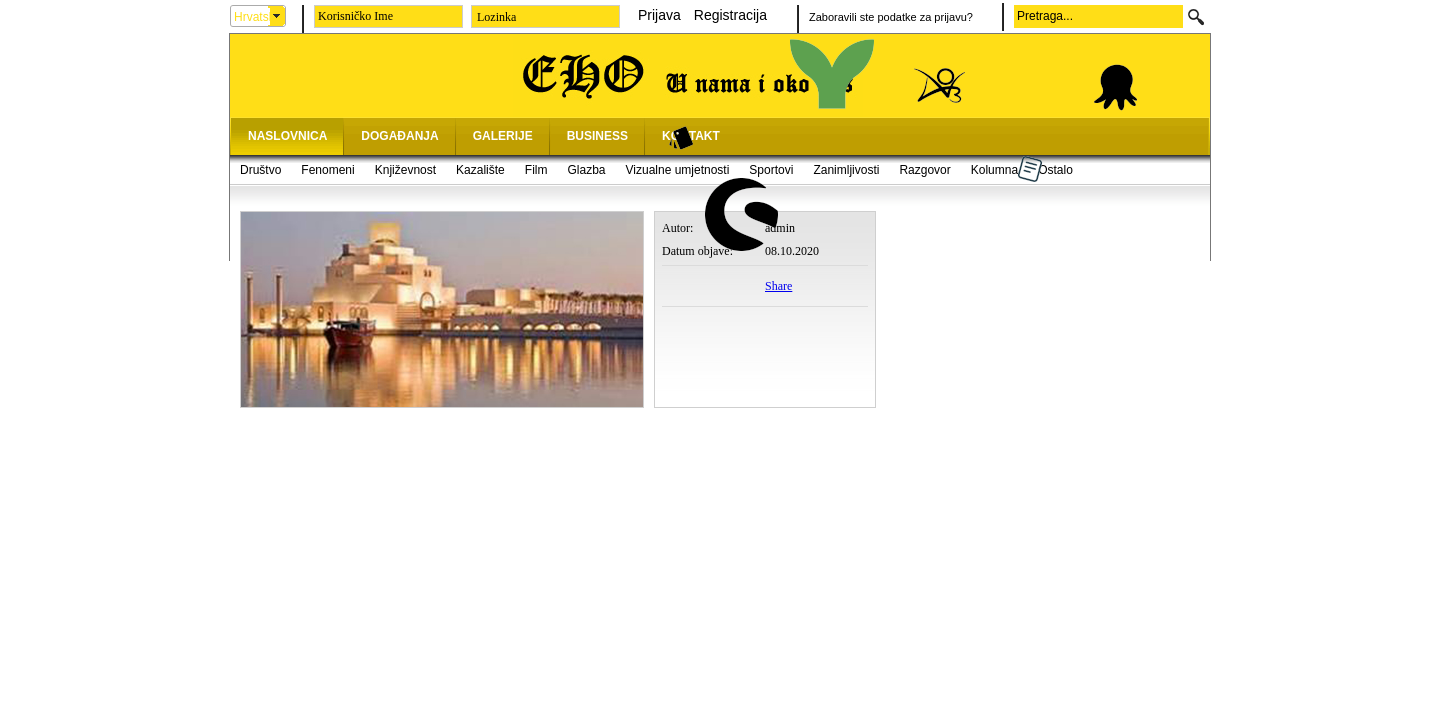 This screenshot has height=720, width=1440. Describe the element at coordinates (1115, 87) in the screenshot. I see `octopus deploy logo` at that location.